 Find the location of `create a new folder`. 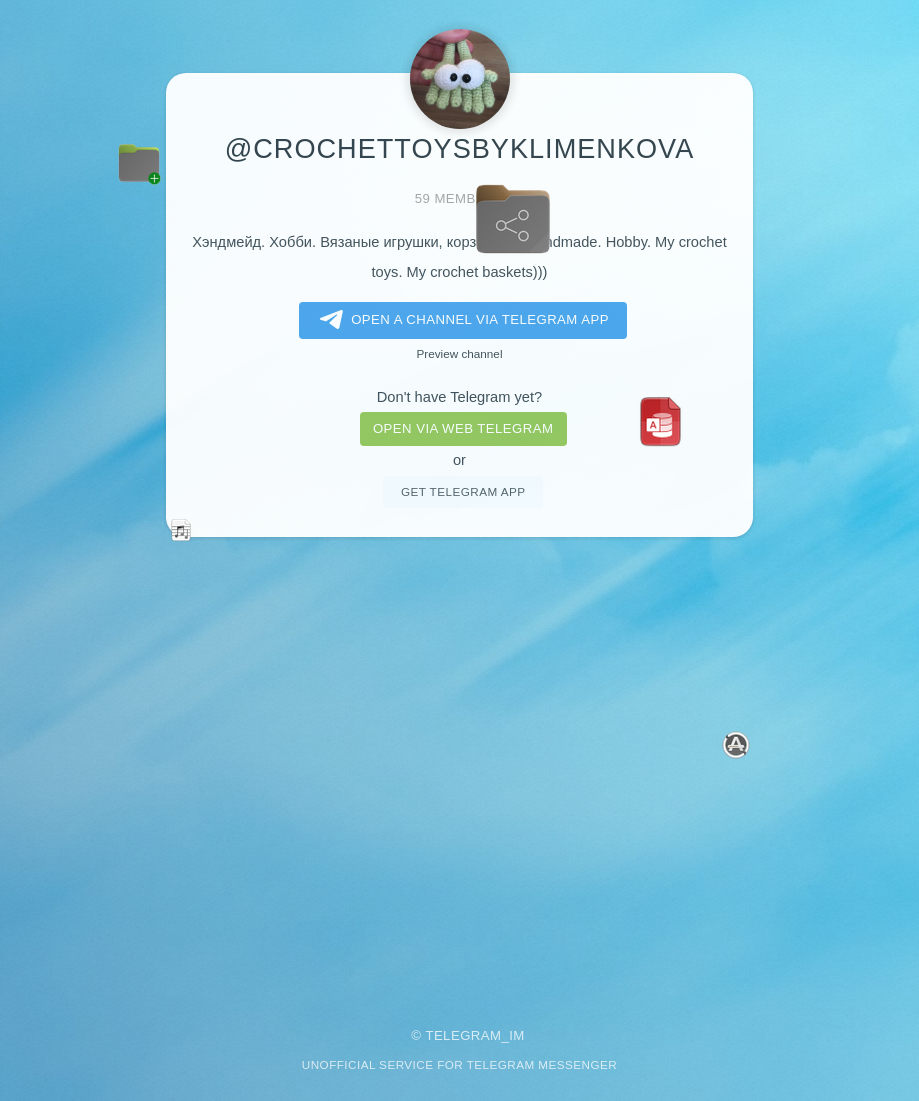

create a new folder is located at coordinates (139, 163).